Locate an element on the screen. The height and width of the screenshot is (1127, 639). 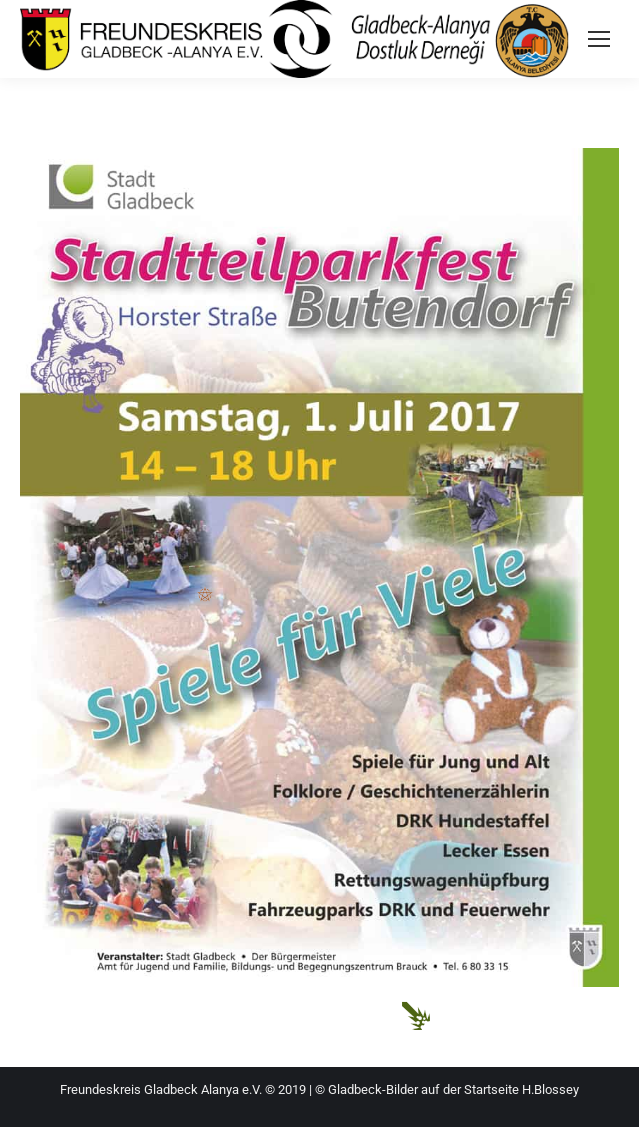
select pentacle symbol for game character or item is located at coordinates (205, 594).